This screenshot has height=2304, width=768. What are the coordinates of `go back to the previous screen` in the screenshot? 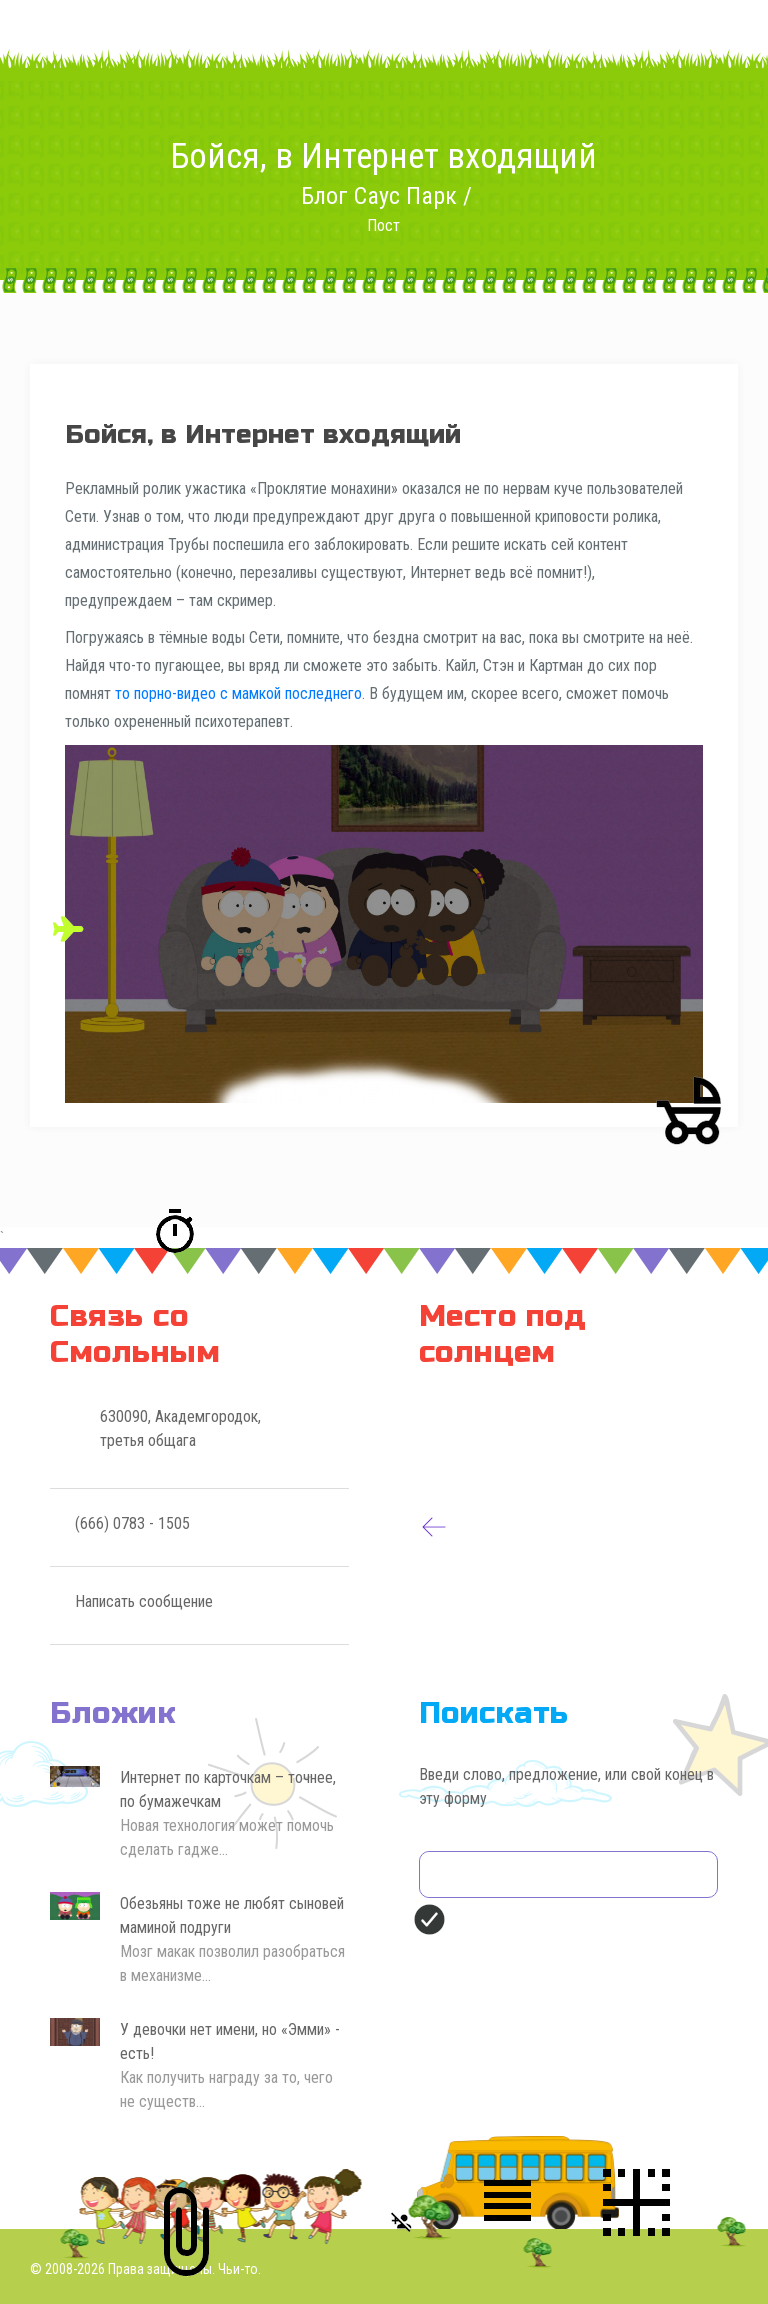 It's located at (434, 1527).